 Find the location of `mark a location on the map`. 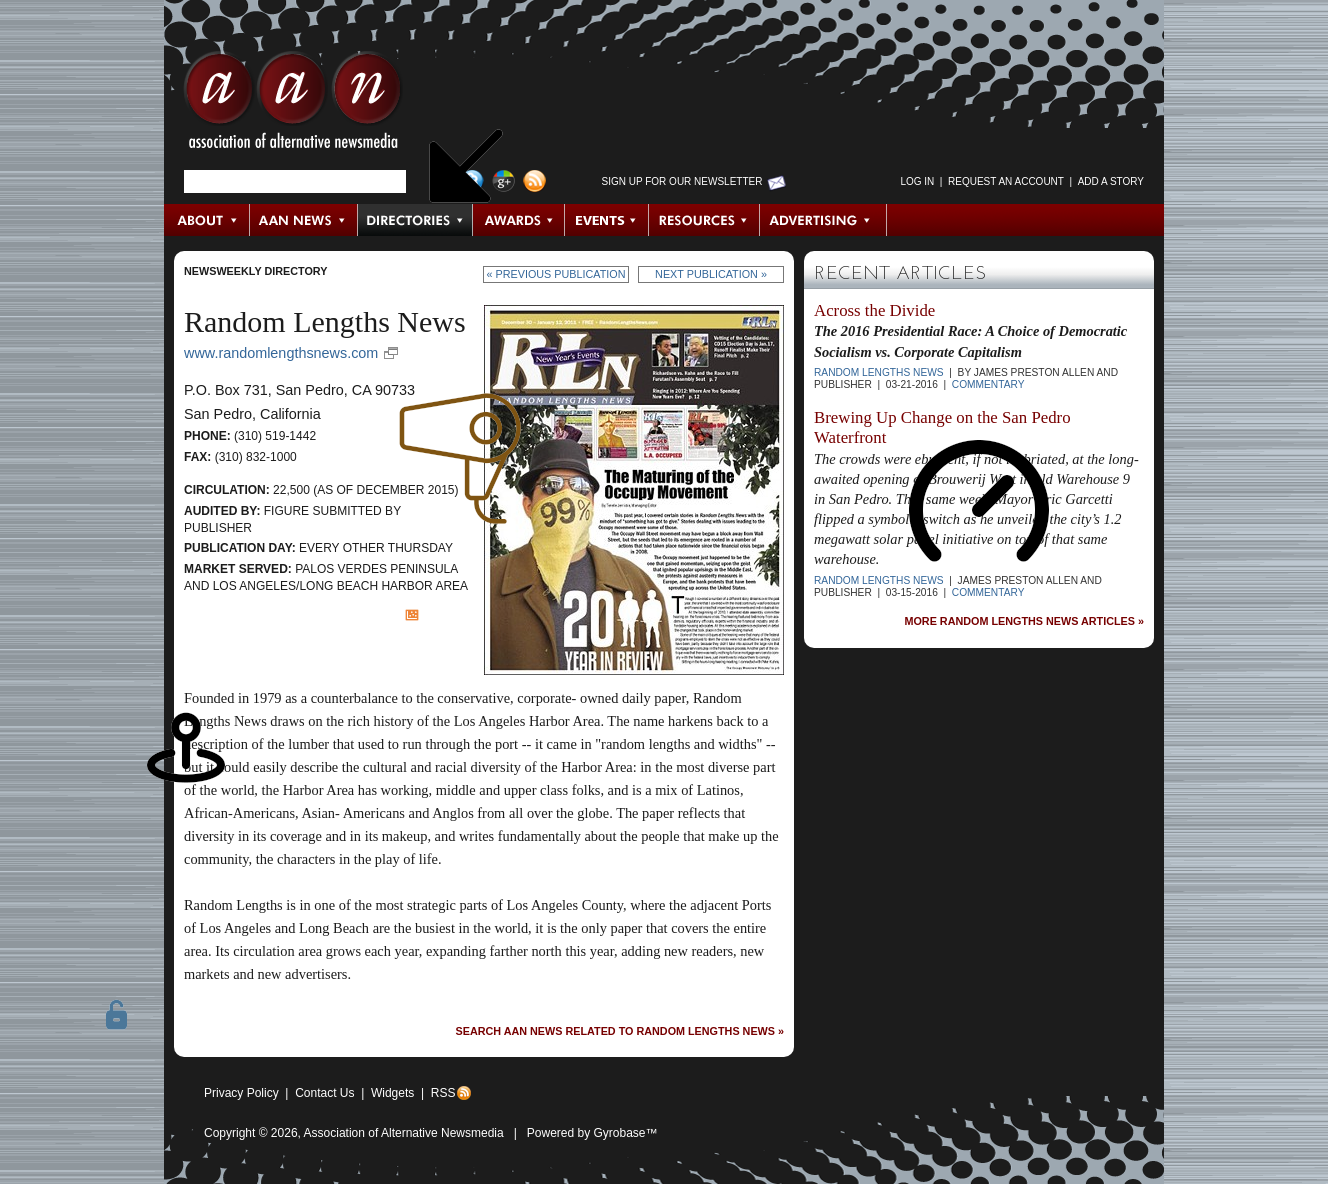

mark a location on the map is located at coordinates (186, 749).